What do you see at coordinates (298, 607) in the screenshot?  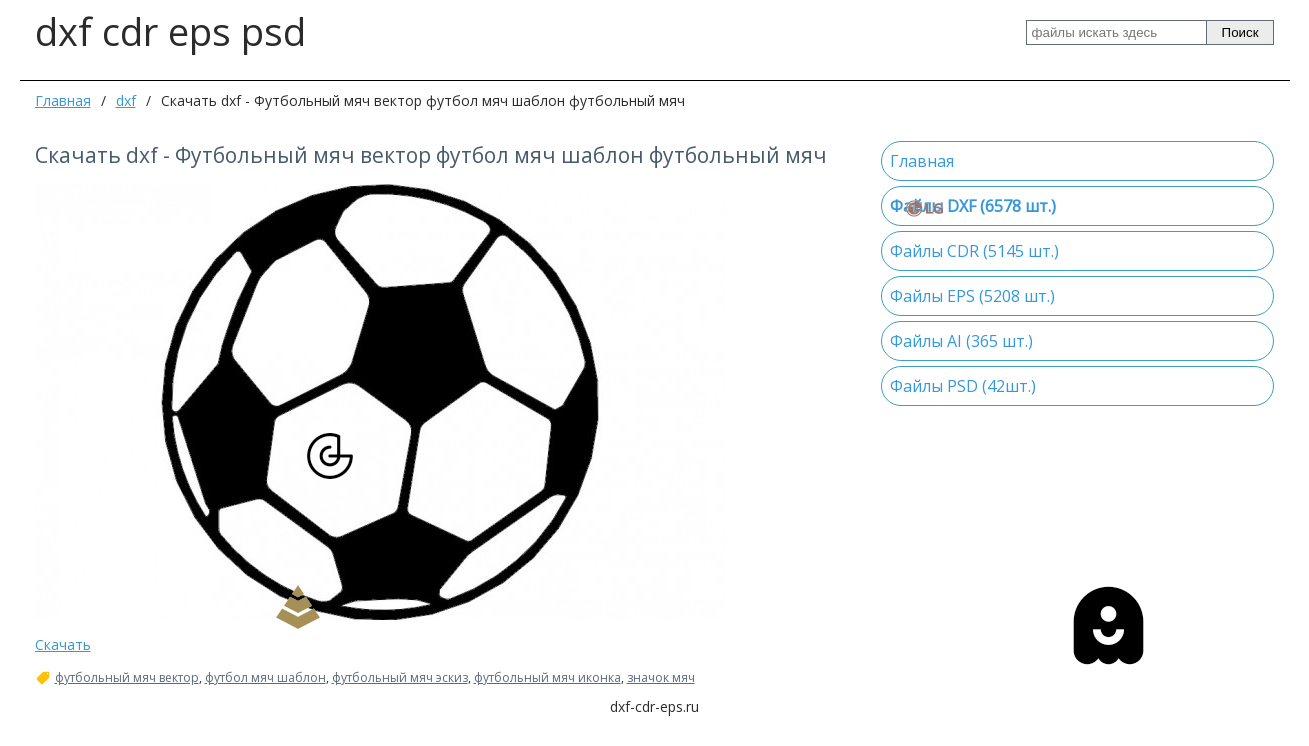 I see `red app logo` at bounding box center [298, 607].